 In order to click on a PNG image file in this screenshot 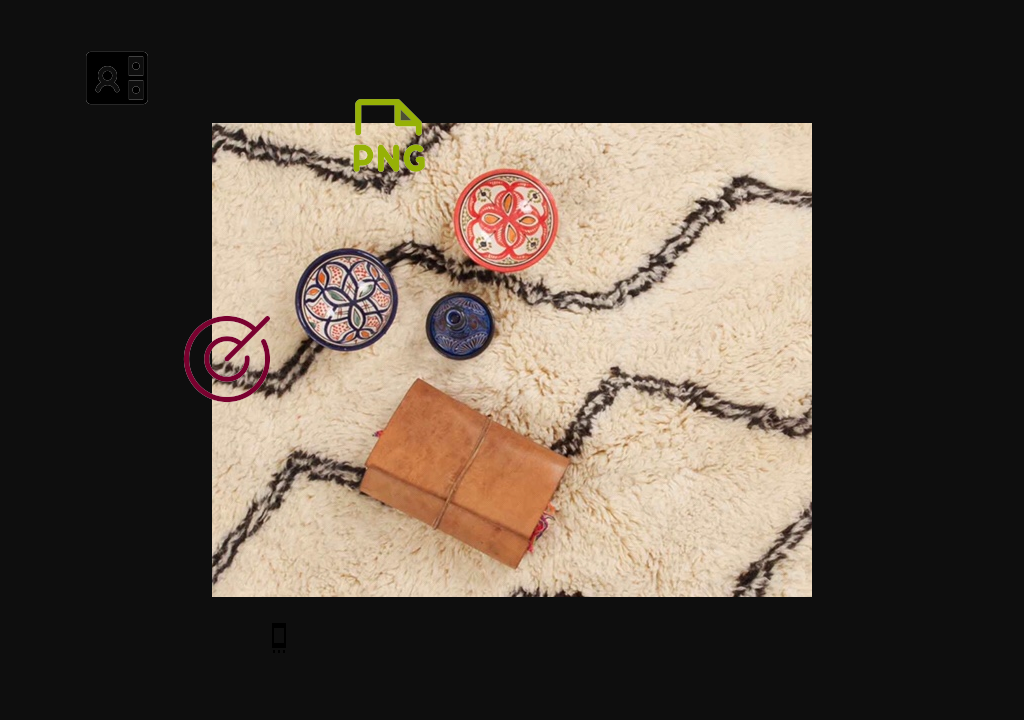, I will do `click(388, 138)`.